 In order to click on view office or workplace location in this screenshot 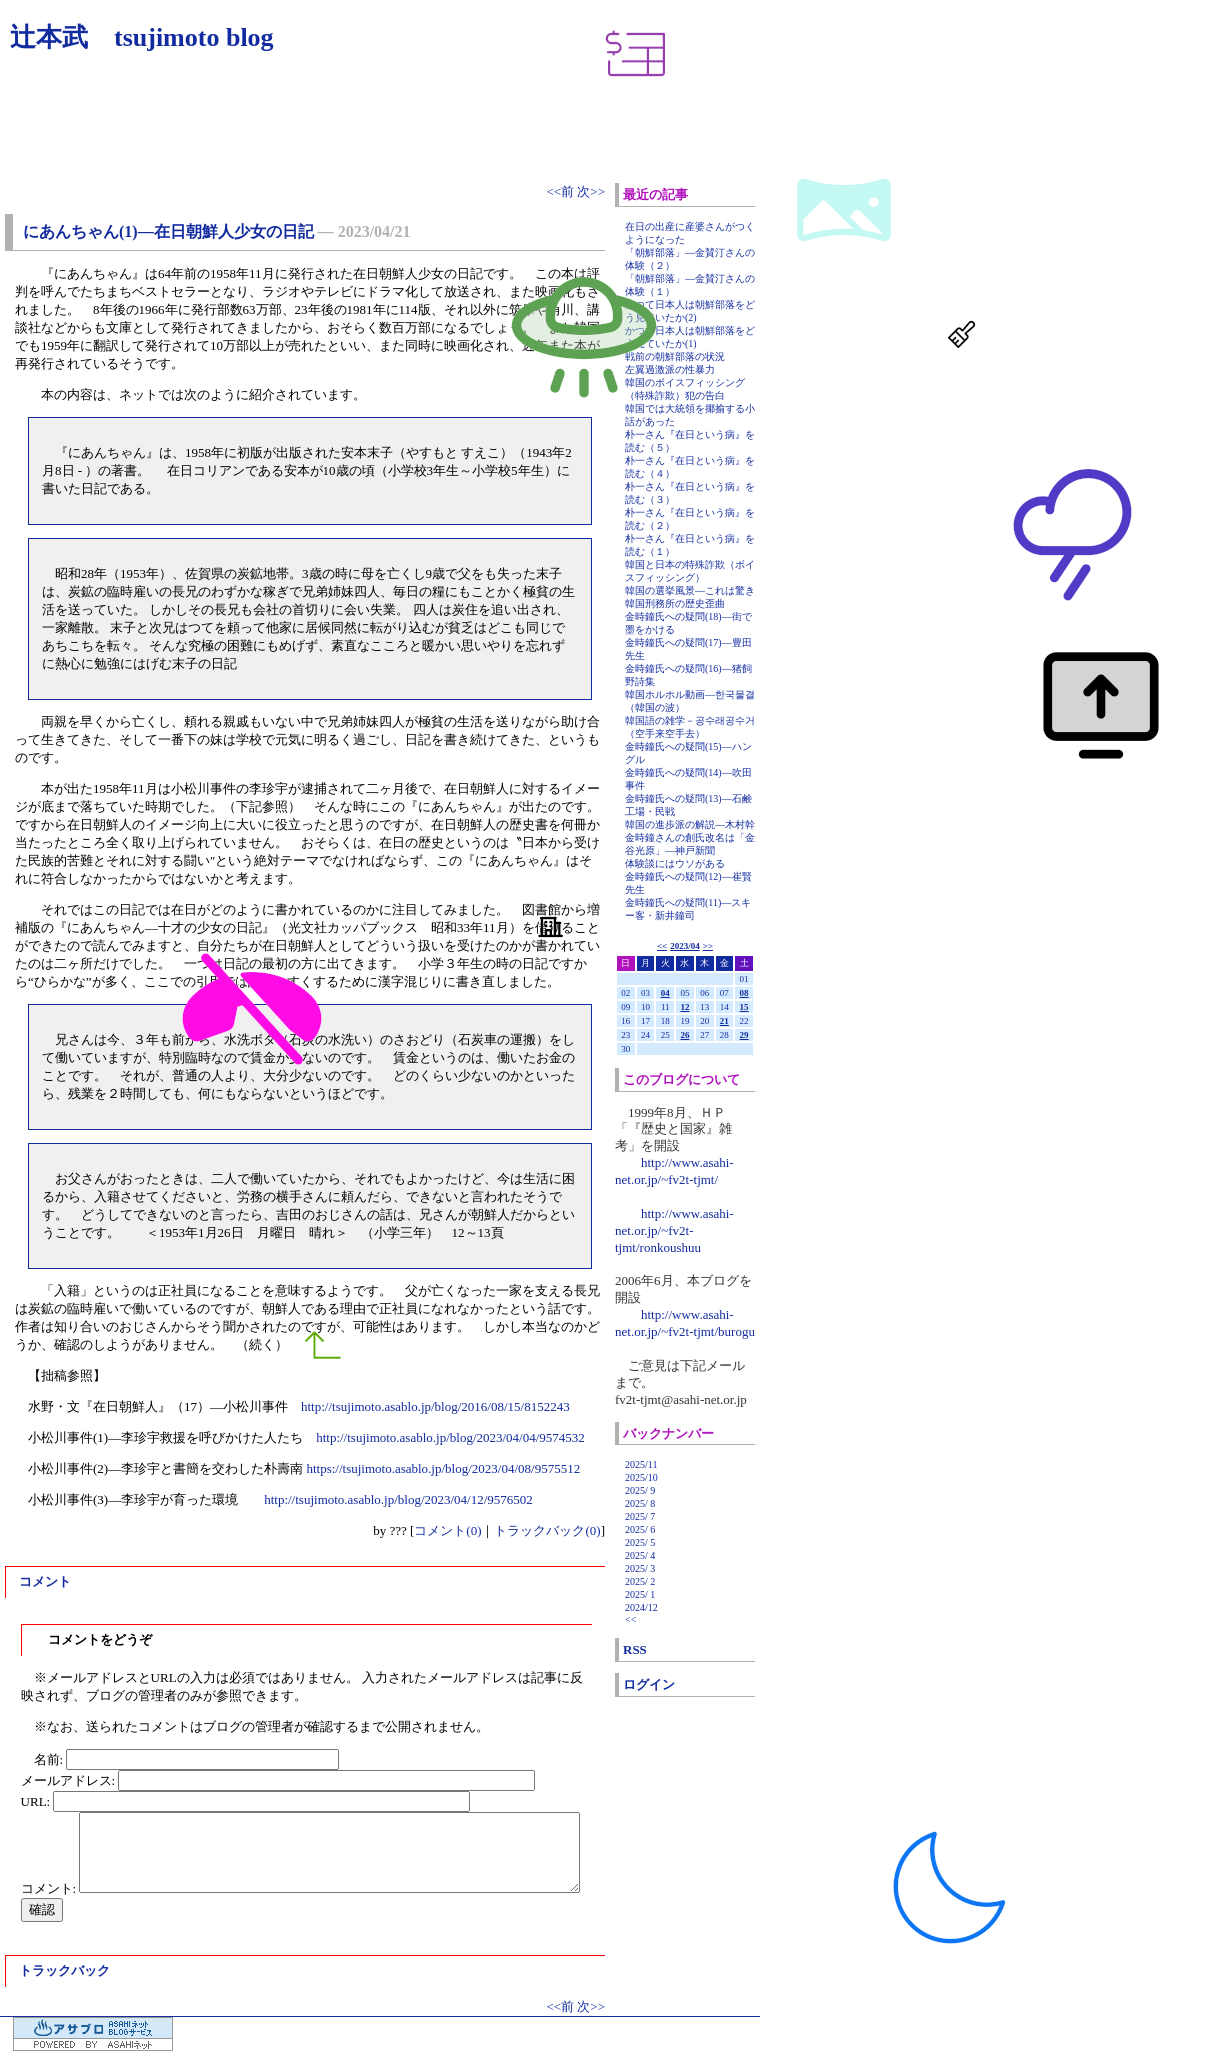, I will do `click(550, 927)`.